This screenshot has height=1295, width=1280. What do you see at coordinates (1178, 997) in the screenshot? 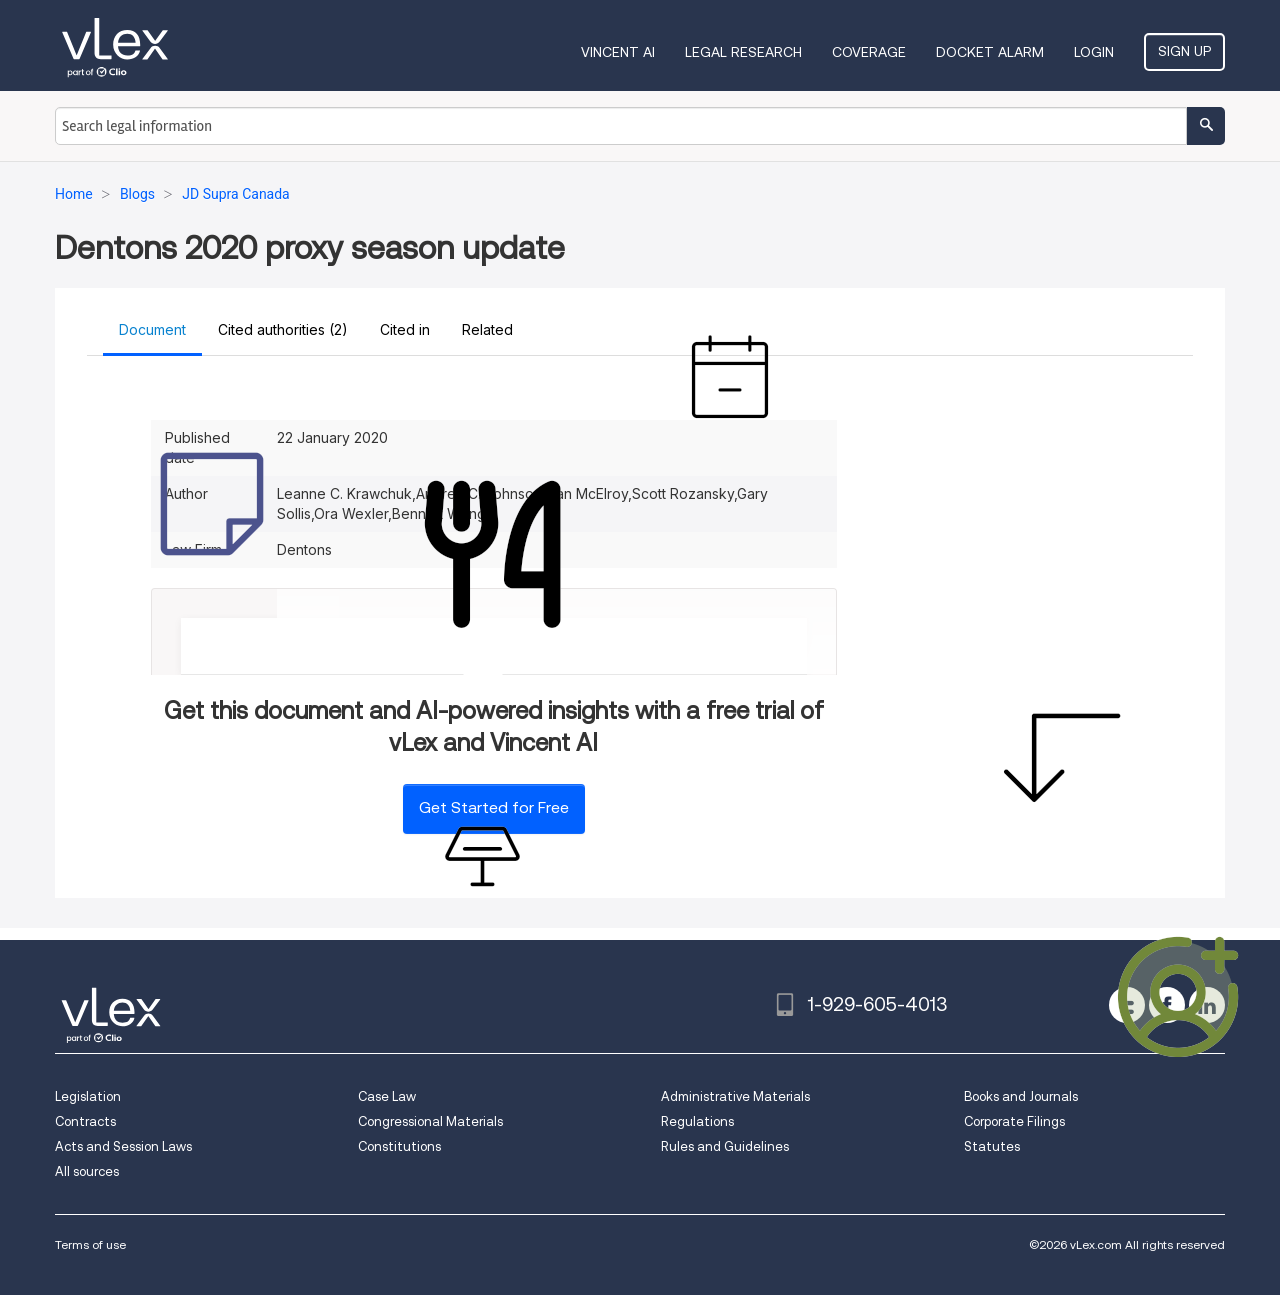
I see `add a new user or contact` at bounding box center [1178, 997].